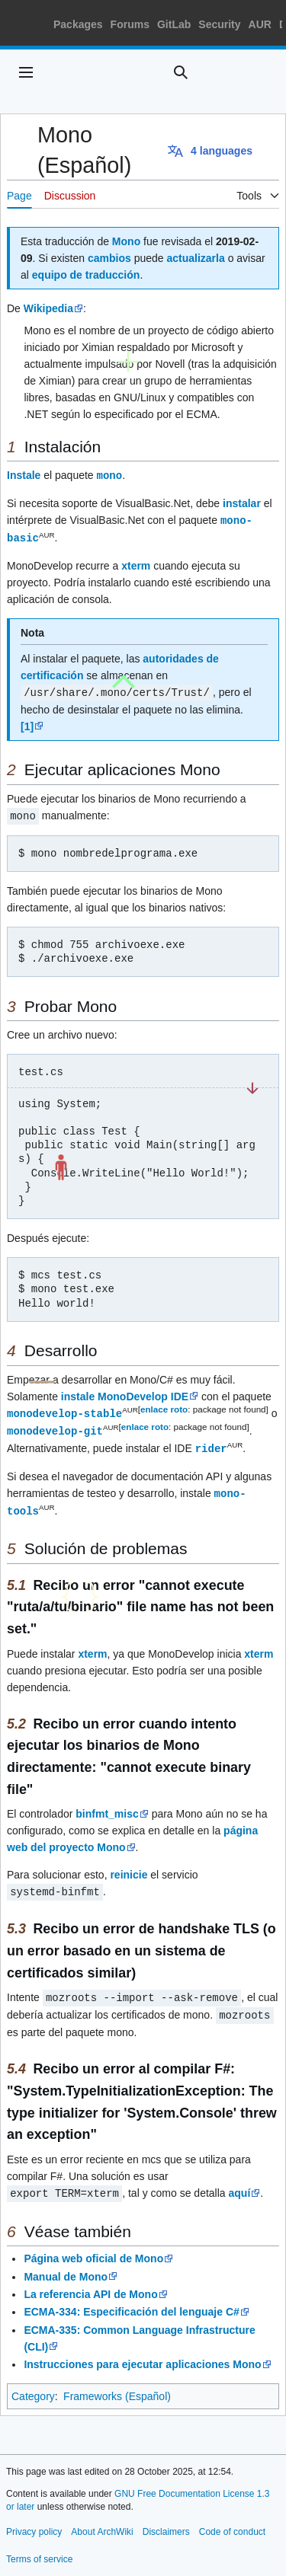 This screenshot has width=286, height=2576. Describe the element at coordinates (61, 1167) in the screenshot. I see `indicates male gender or restroom` at that location.